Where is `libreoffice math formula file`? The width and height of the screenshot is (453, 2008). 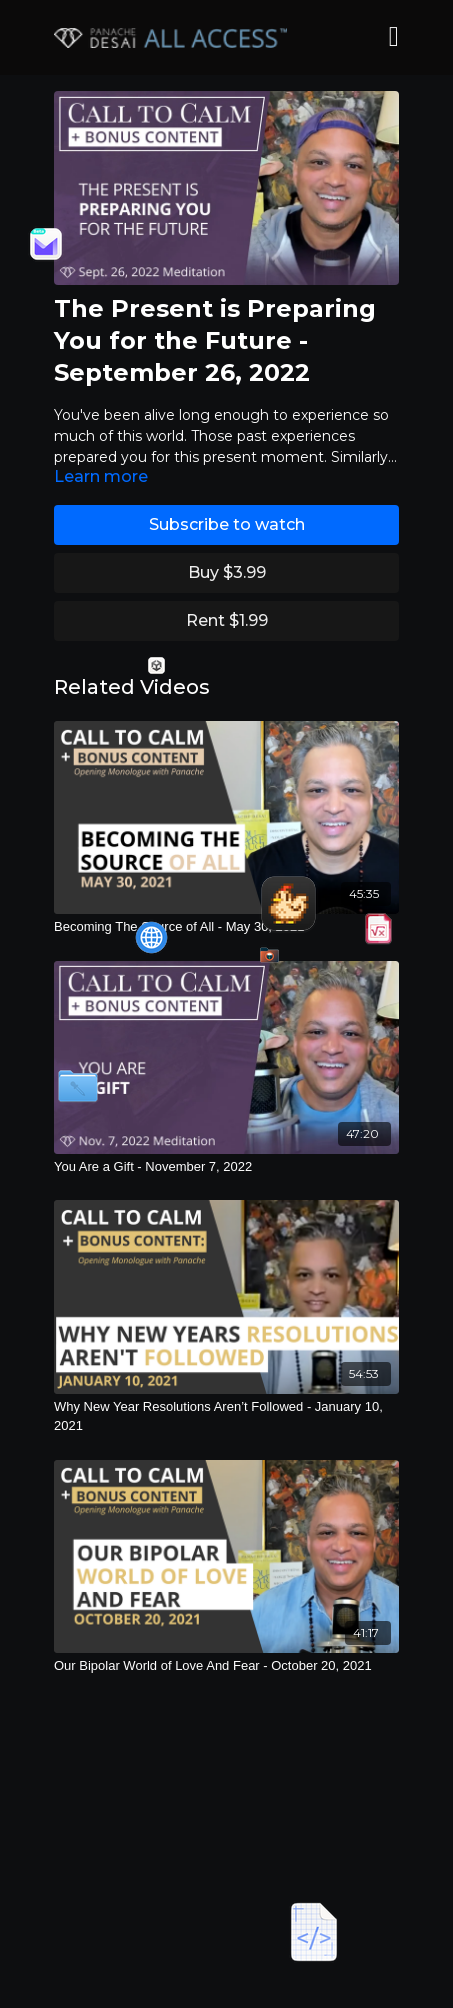 libreoffice math formula file is located at coordinates (378, 928).